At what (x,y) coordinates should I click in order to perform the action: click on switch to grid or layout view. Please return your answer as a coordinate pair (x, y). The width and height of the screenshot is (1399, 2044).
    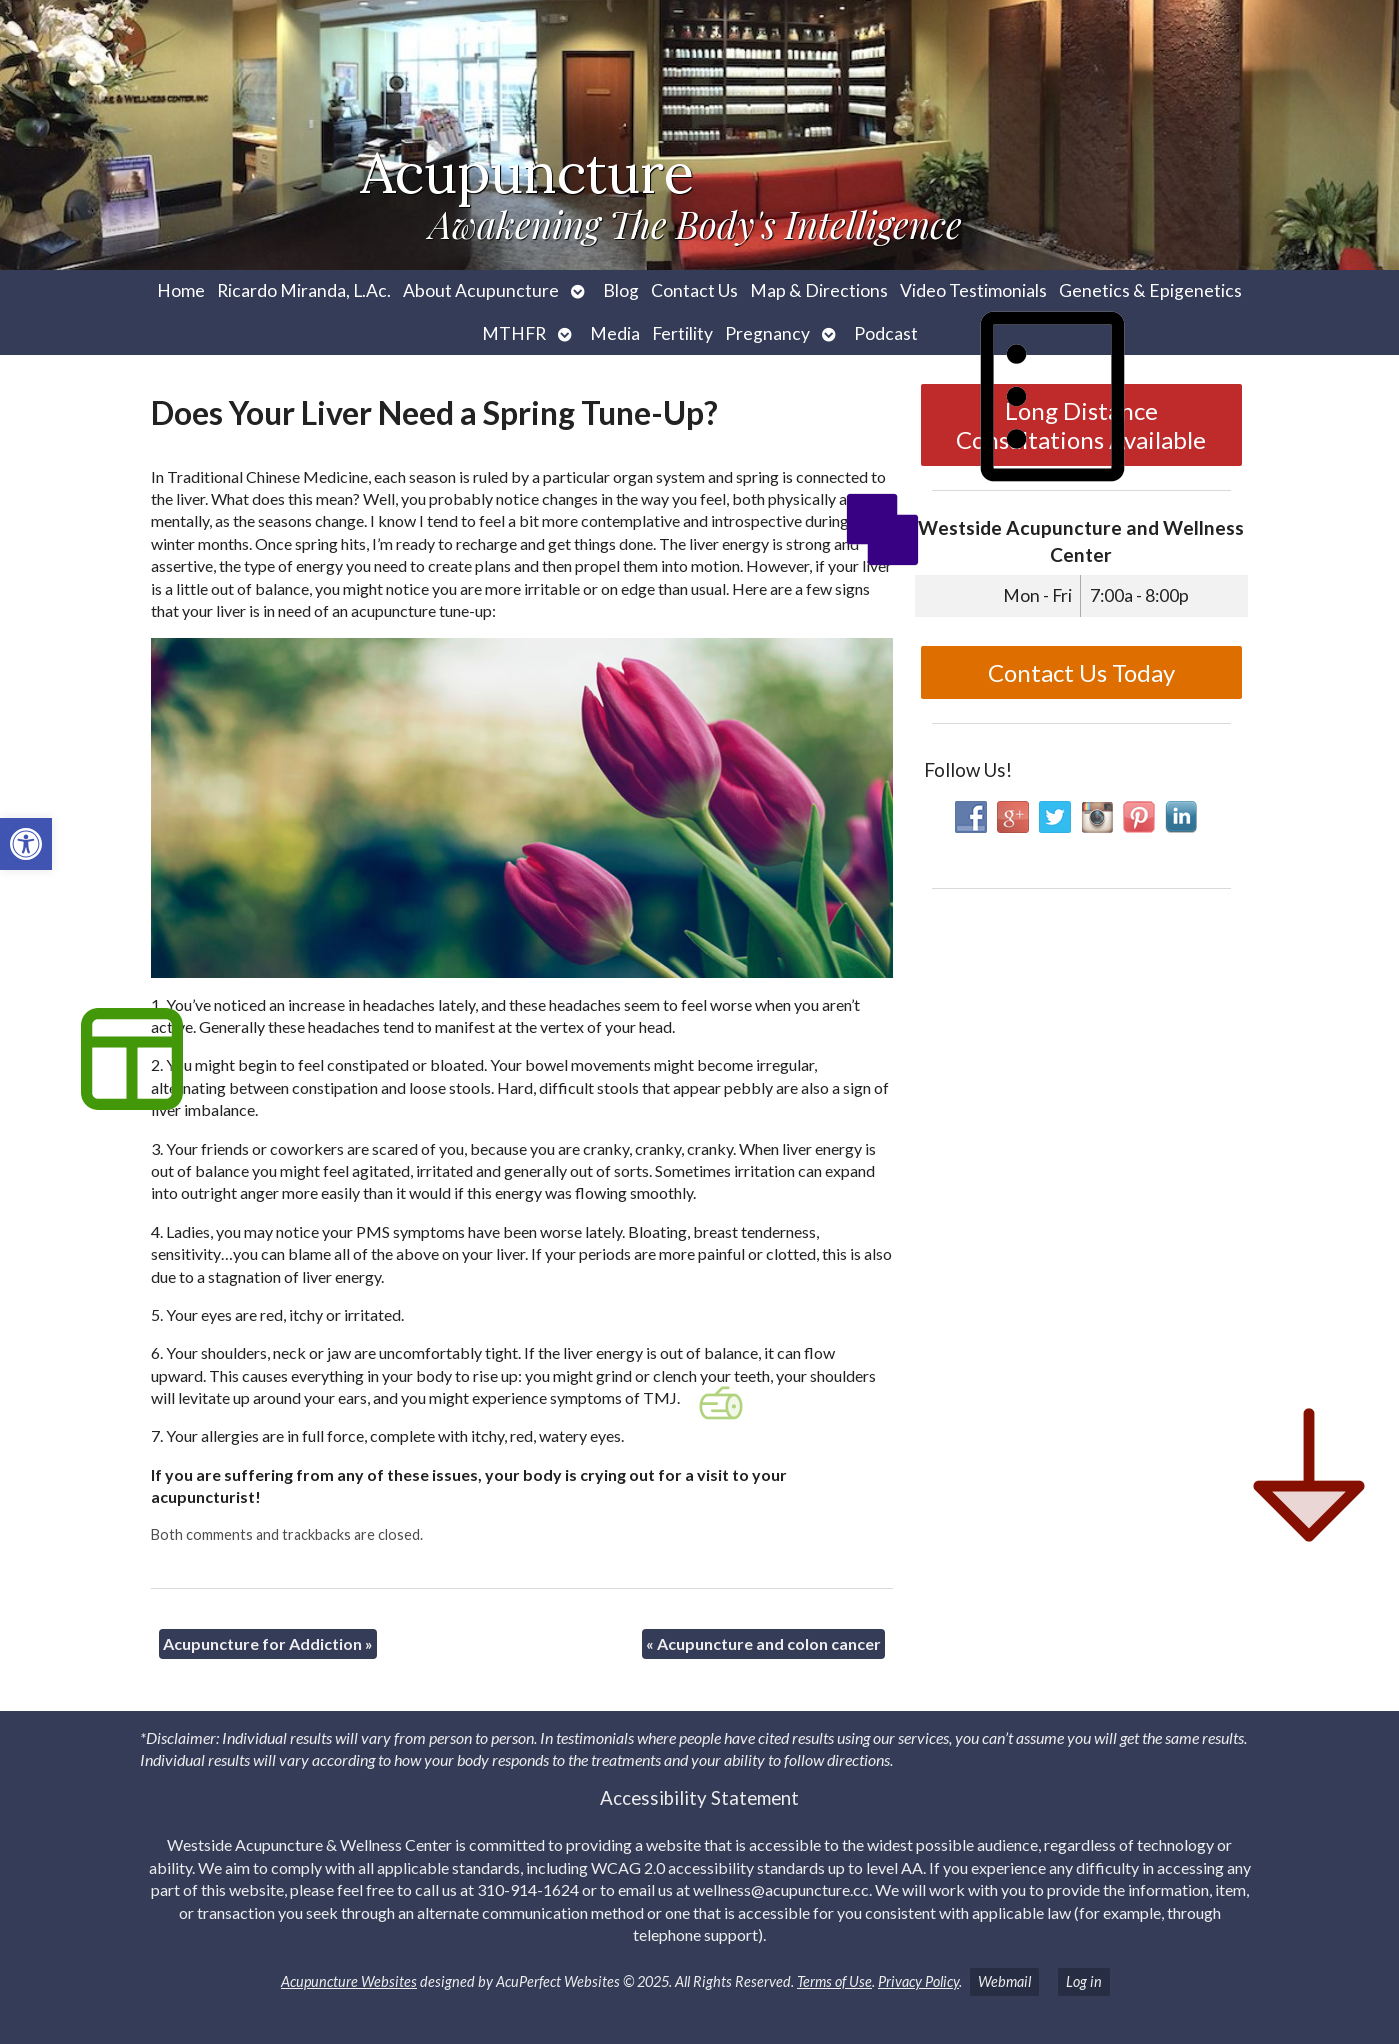
    Looking at the image, I should click on (132, 1059).